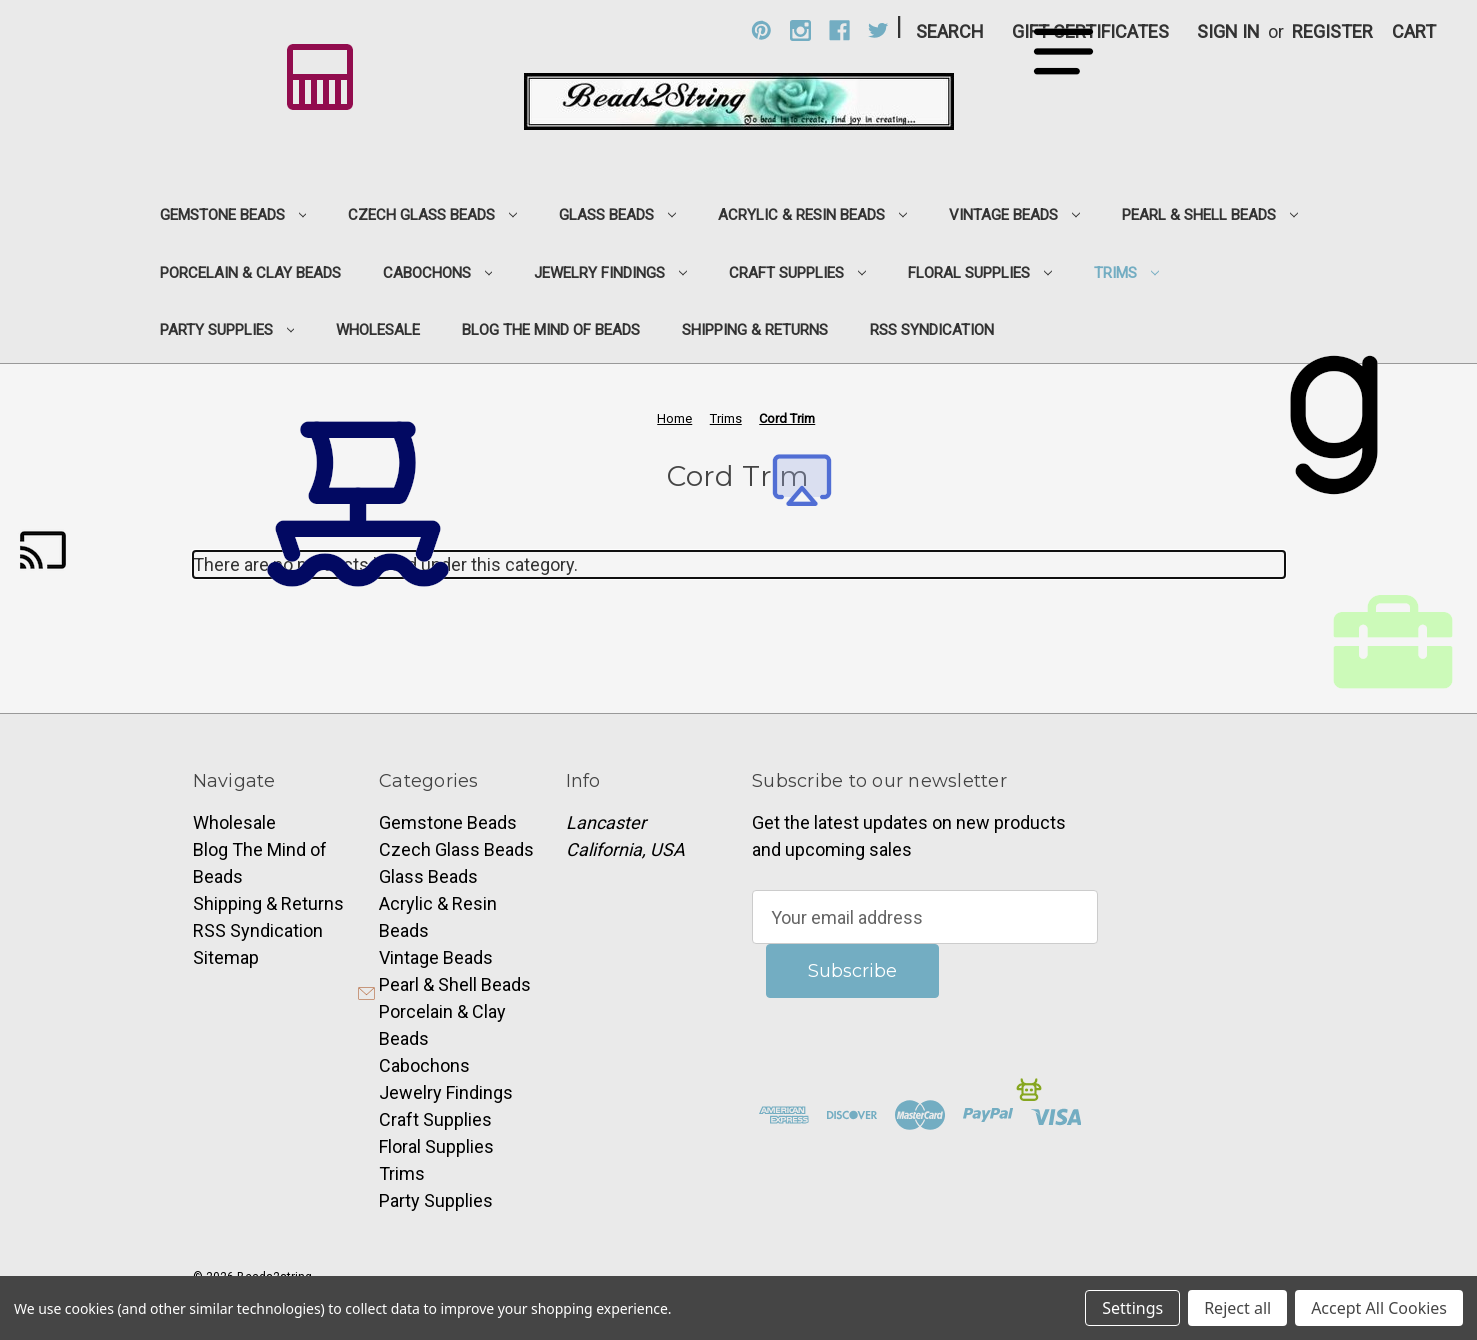  What do you see at coordinates (1029, 1090) in the screenshot?
I see `access farm or agriculture features` at bounding box center [1029, 1090].